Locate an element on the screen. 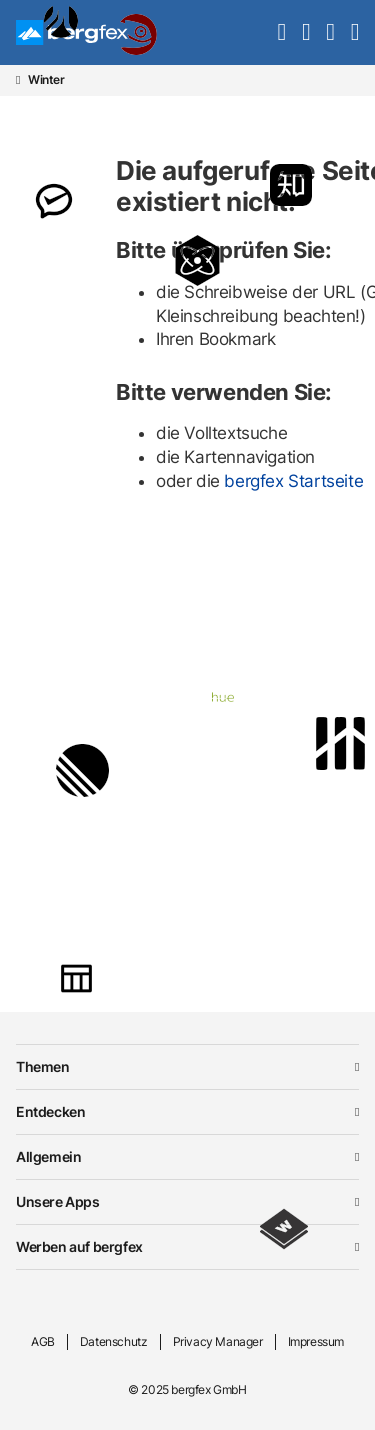  open wappalyzer browser extension is located at coordinates (284, 1229).